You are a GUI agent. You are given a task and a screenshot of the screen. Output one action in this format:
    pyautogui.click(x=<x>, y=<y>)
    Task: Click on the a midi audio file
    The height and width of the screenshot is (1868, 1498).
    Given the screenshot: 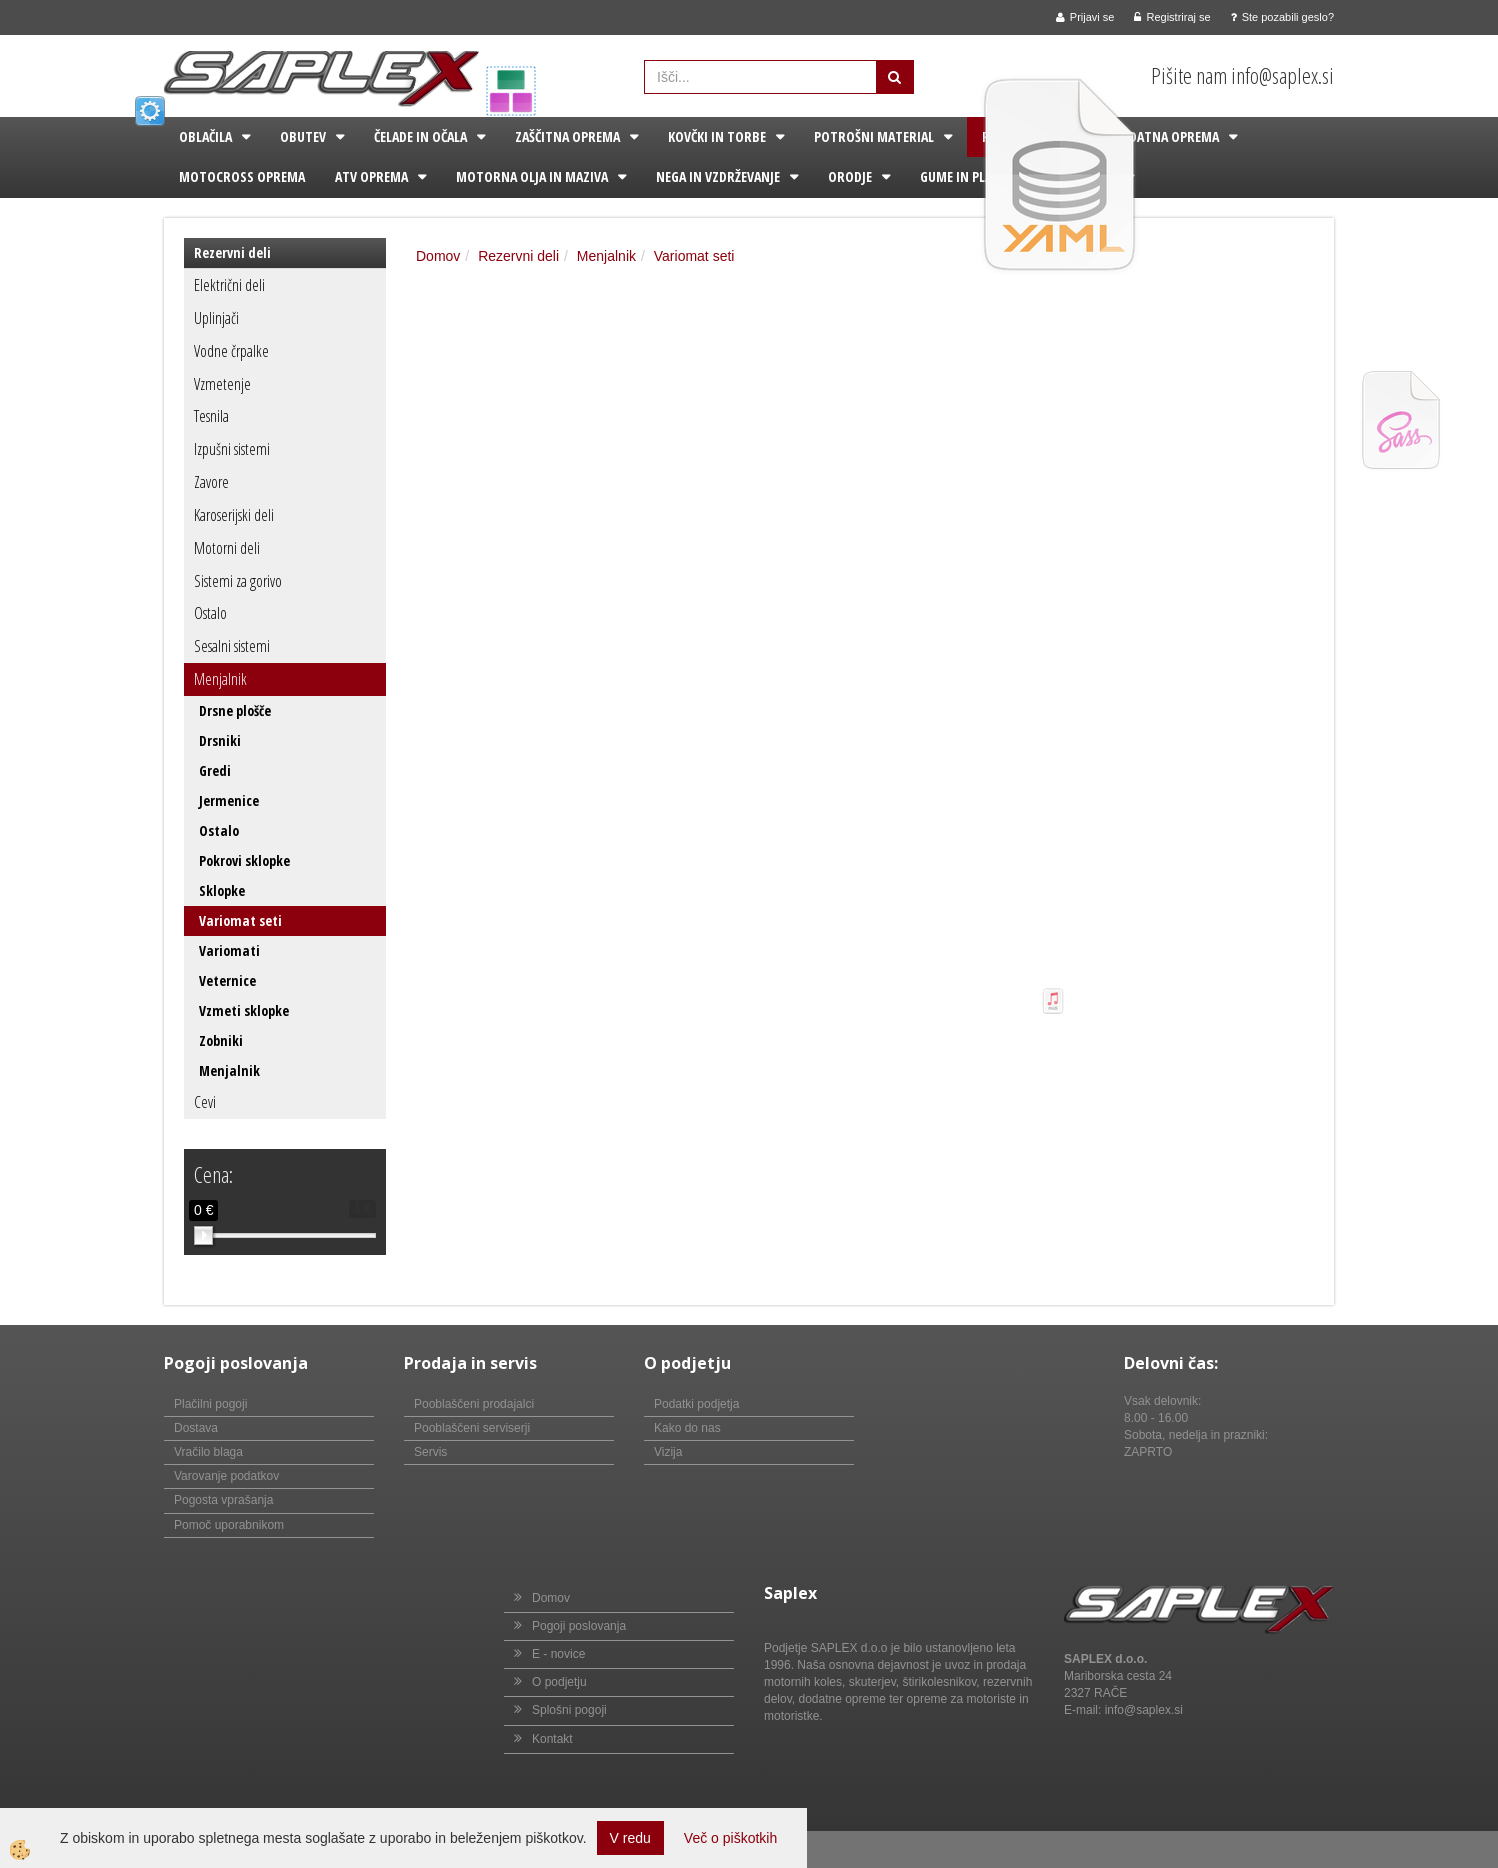 What is the action you would take?
    pyautogui.click(x=1053, y=1001)
    